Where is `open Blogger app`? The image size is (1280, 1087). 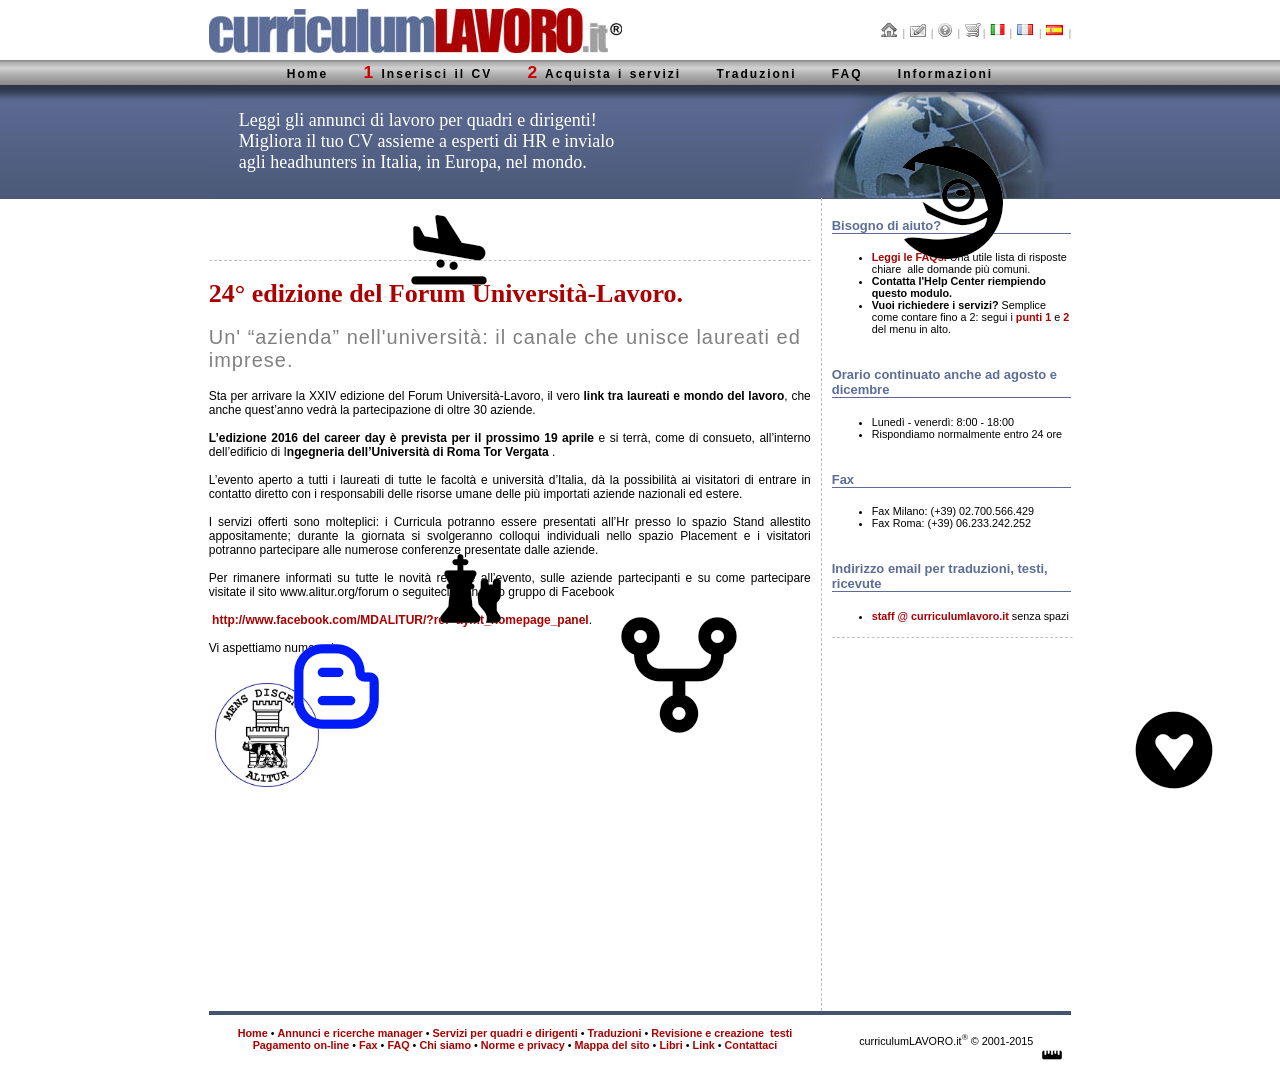
open Blogger app is located at coordinates (336, 686).